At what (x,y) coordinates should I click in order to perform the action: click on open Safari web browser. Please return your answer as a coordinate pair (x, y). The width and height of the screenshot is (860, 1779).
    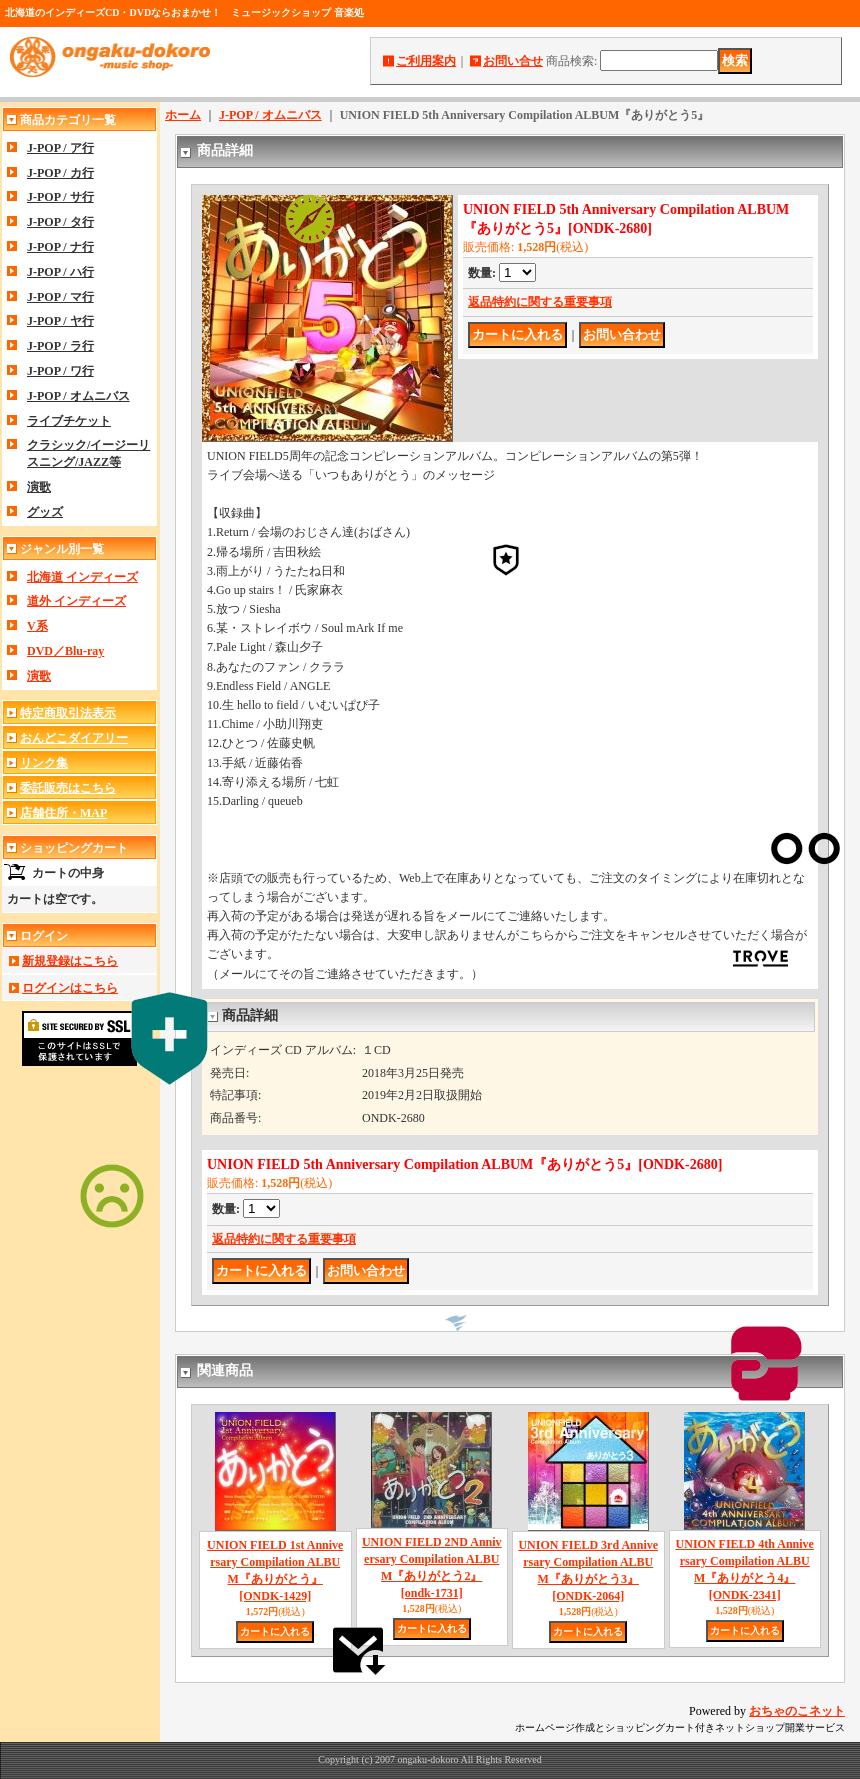
    Looking at the image, I should click on (310, 219).